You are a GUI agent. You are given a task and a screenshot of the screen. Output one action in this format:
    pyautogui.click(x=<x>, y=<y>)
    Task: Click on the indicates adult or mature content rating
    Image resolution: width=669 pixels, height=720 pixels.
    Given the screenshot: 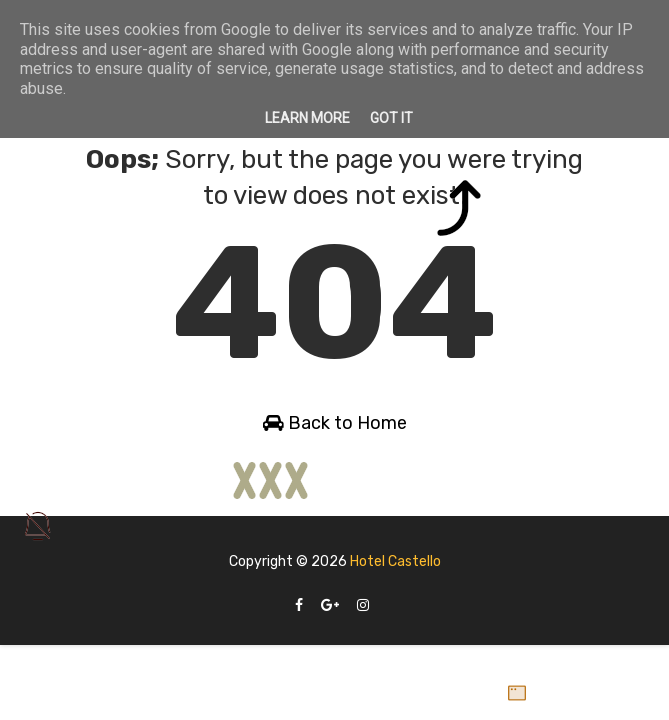 What is the action you would take?
    pyautogui.click(x=270, y=480)
    